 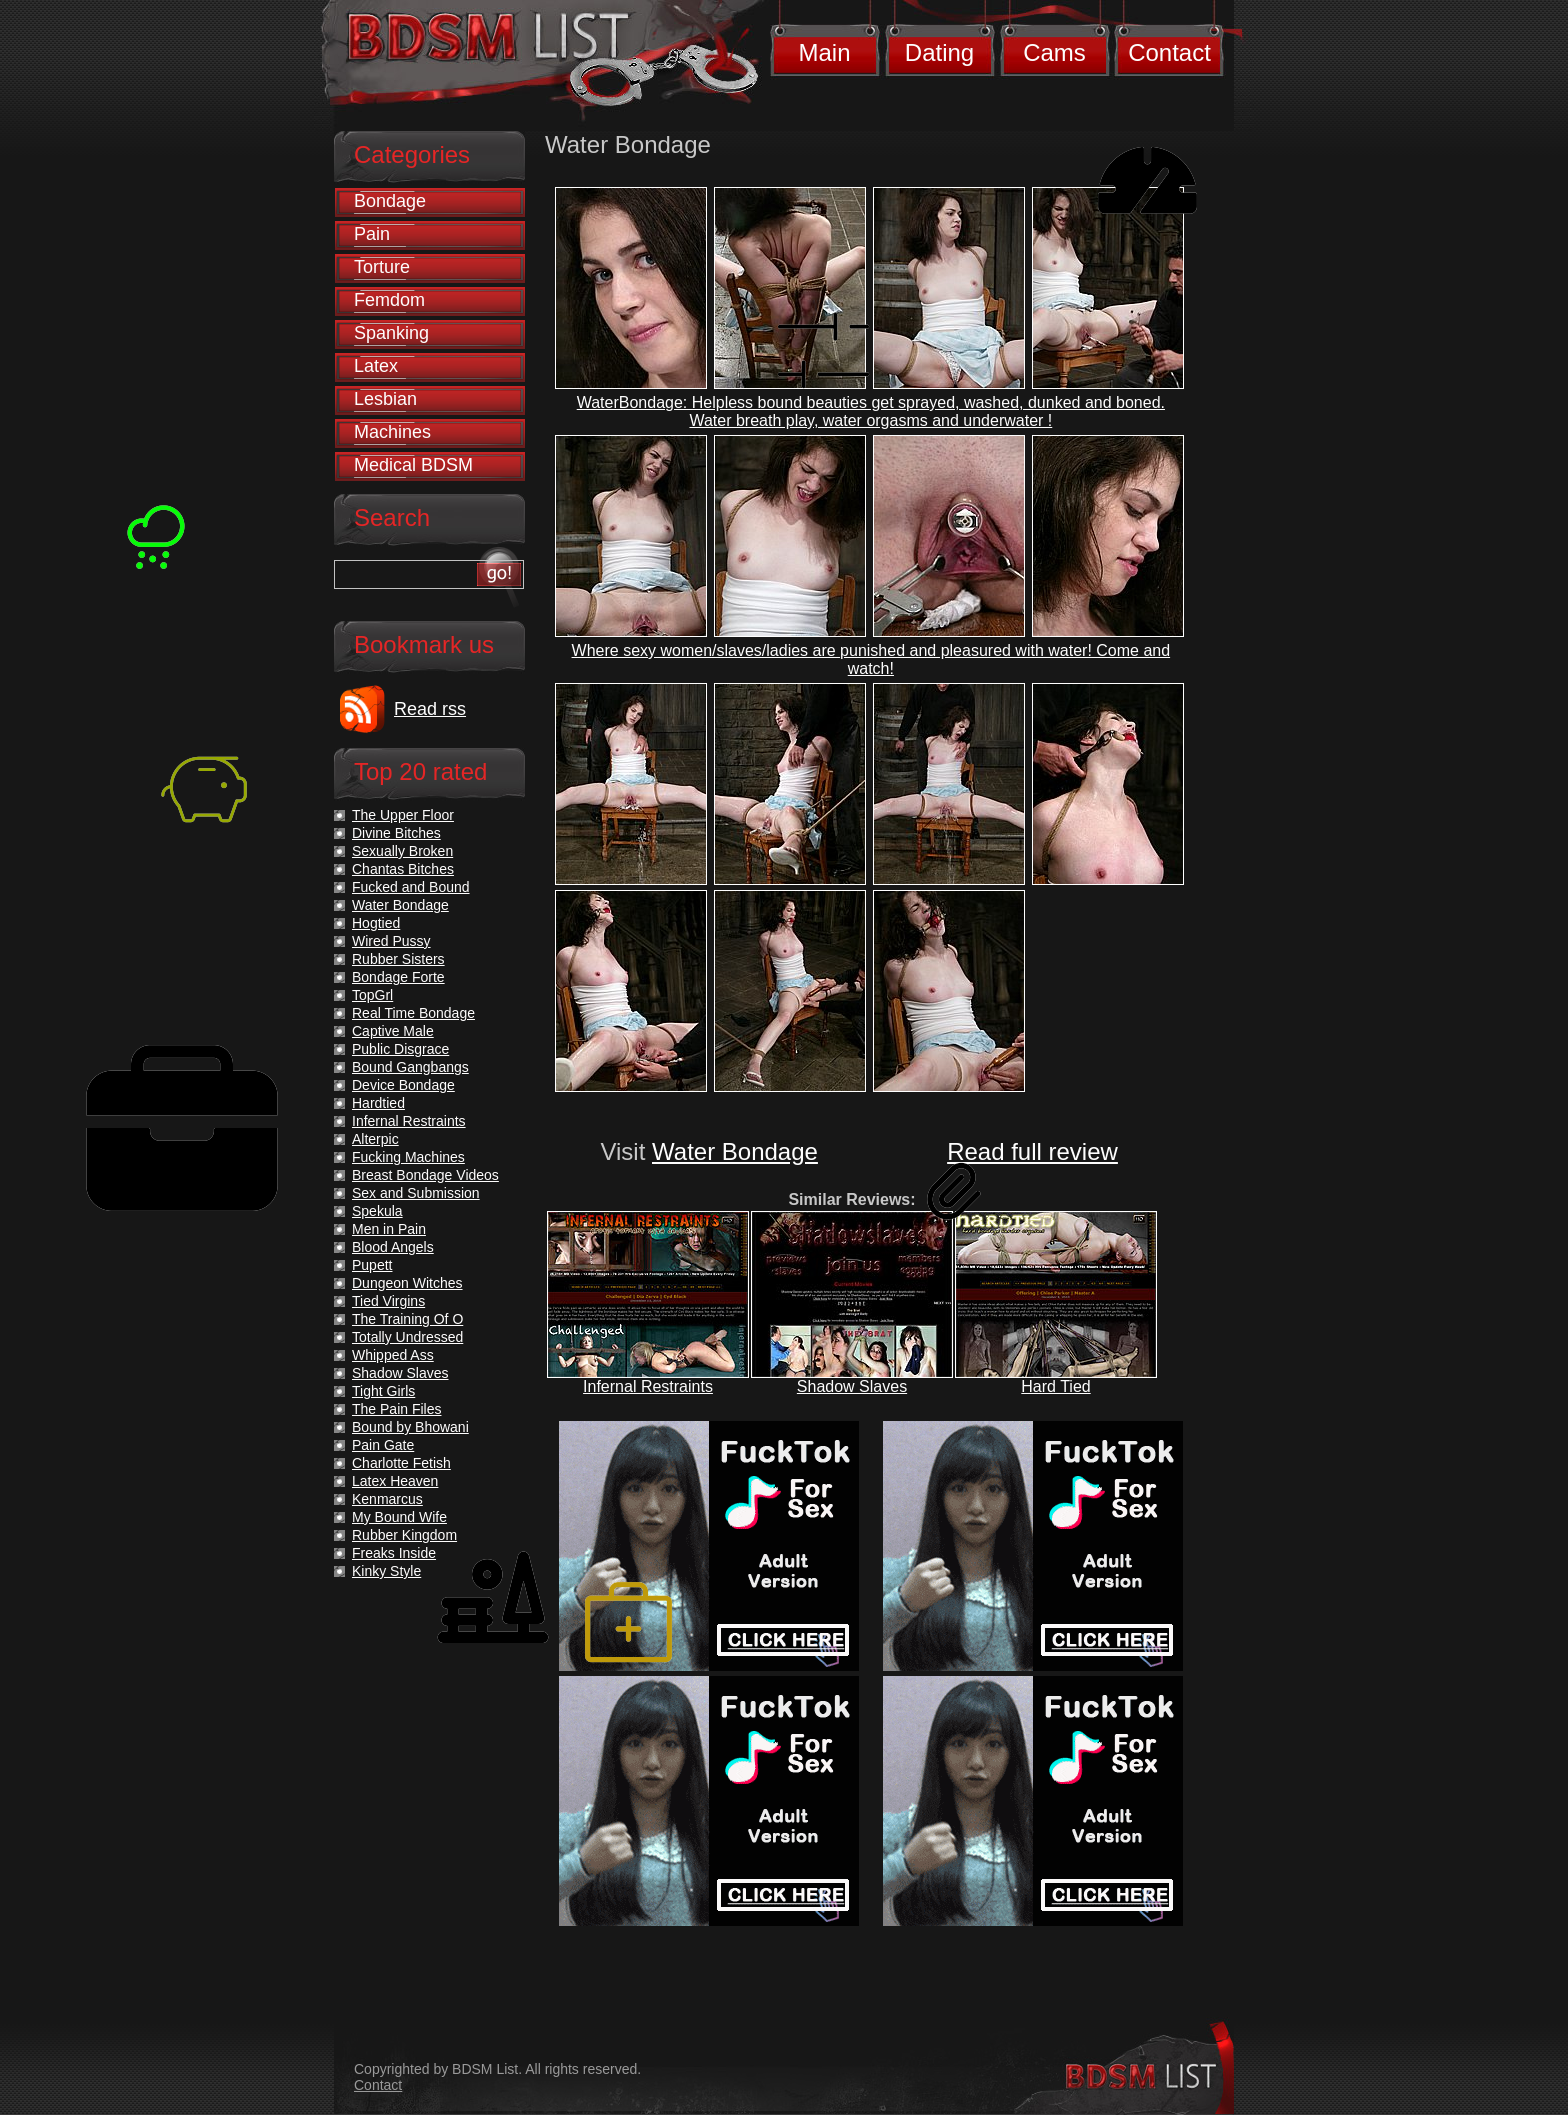 I want to click on adjust settings or preferences, so click(x=823, y=350).